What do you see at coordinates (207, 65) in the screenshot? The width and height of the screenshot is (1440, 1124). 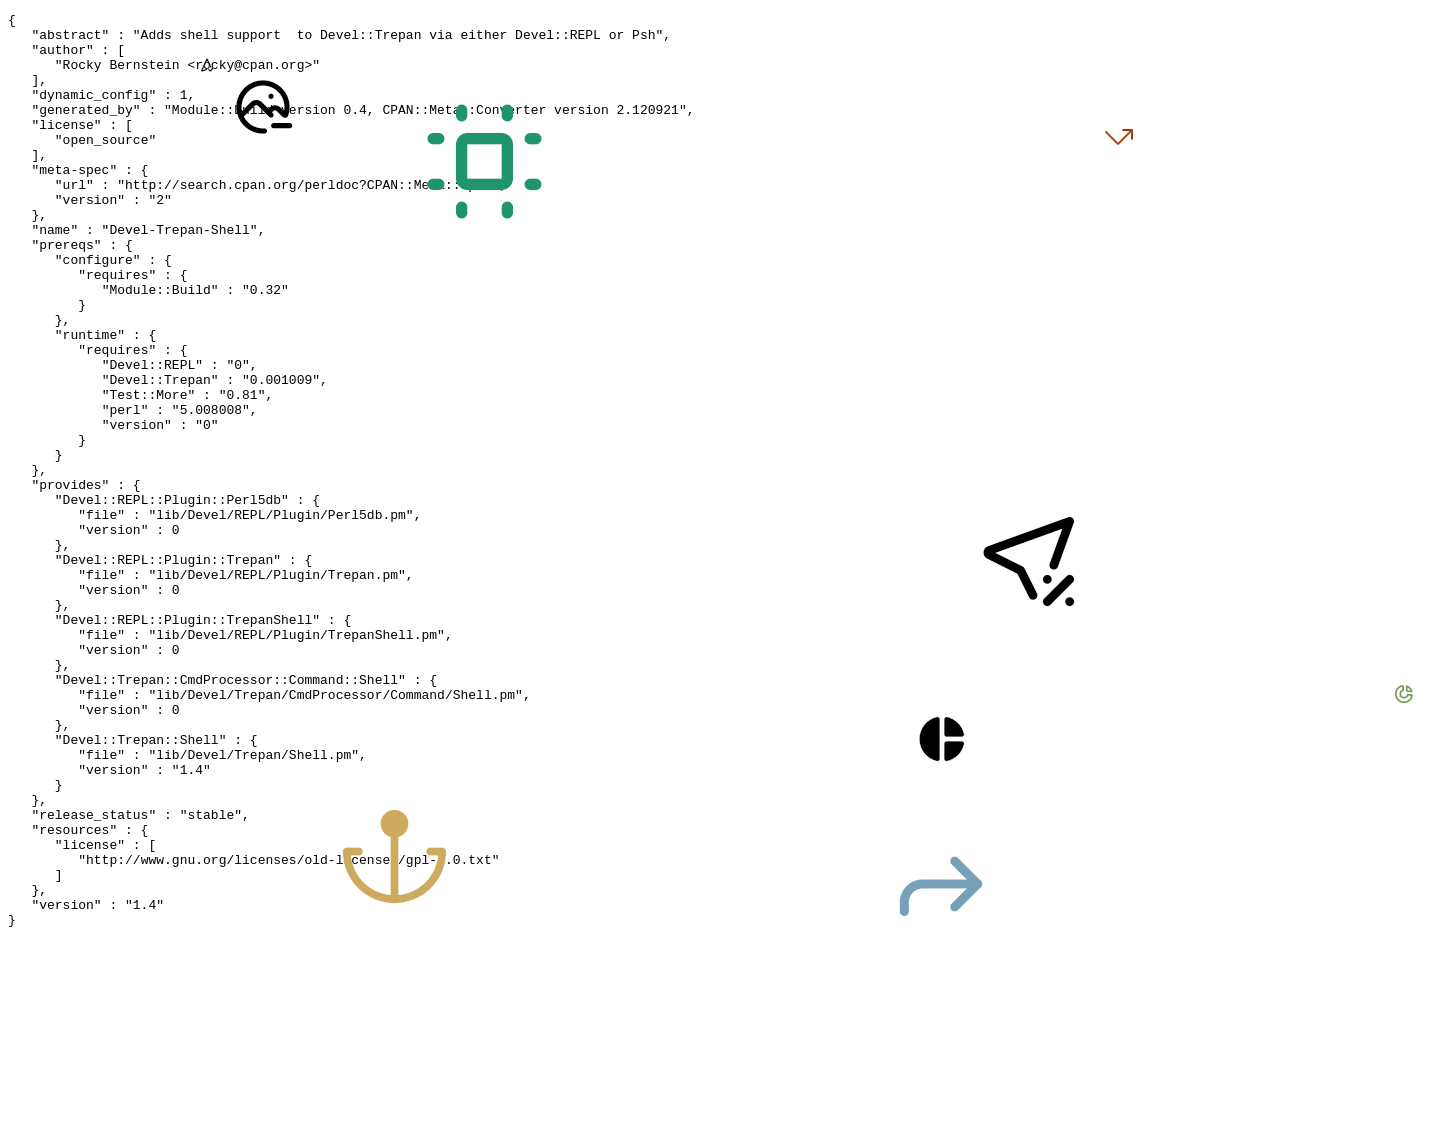 I see `location or destination confirmed` at bounding box center [207, 65].